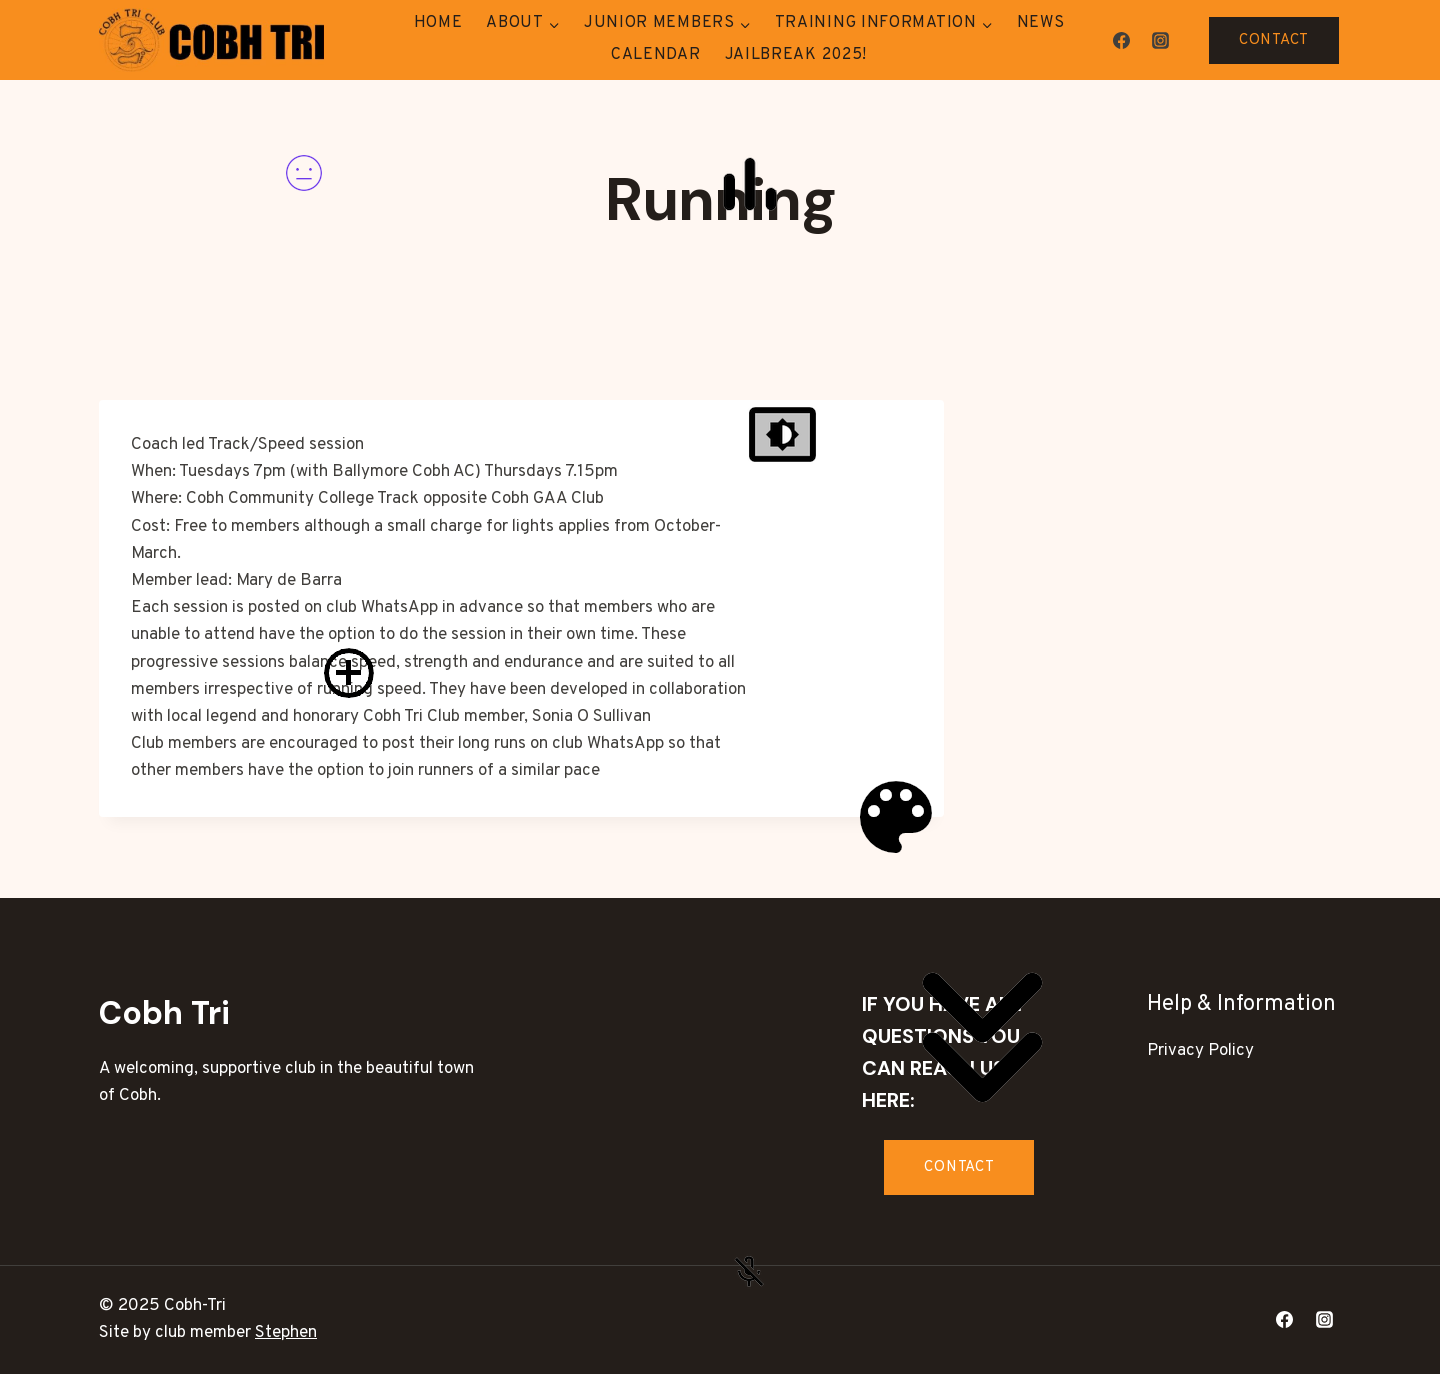 The image size is (1440, 1374). I want to click on adjust display brightness settings, so click(782, 434).